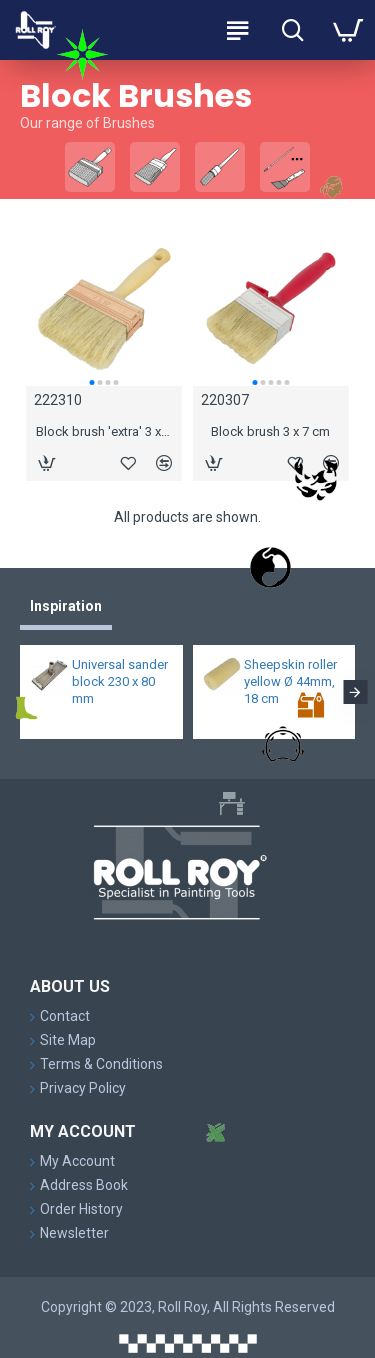 The height and width of the screenshot is (1358, 375). I want to click on indicates pregnancy or fetal development stage, so click(270, 567).